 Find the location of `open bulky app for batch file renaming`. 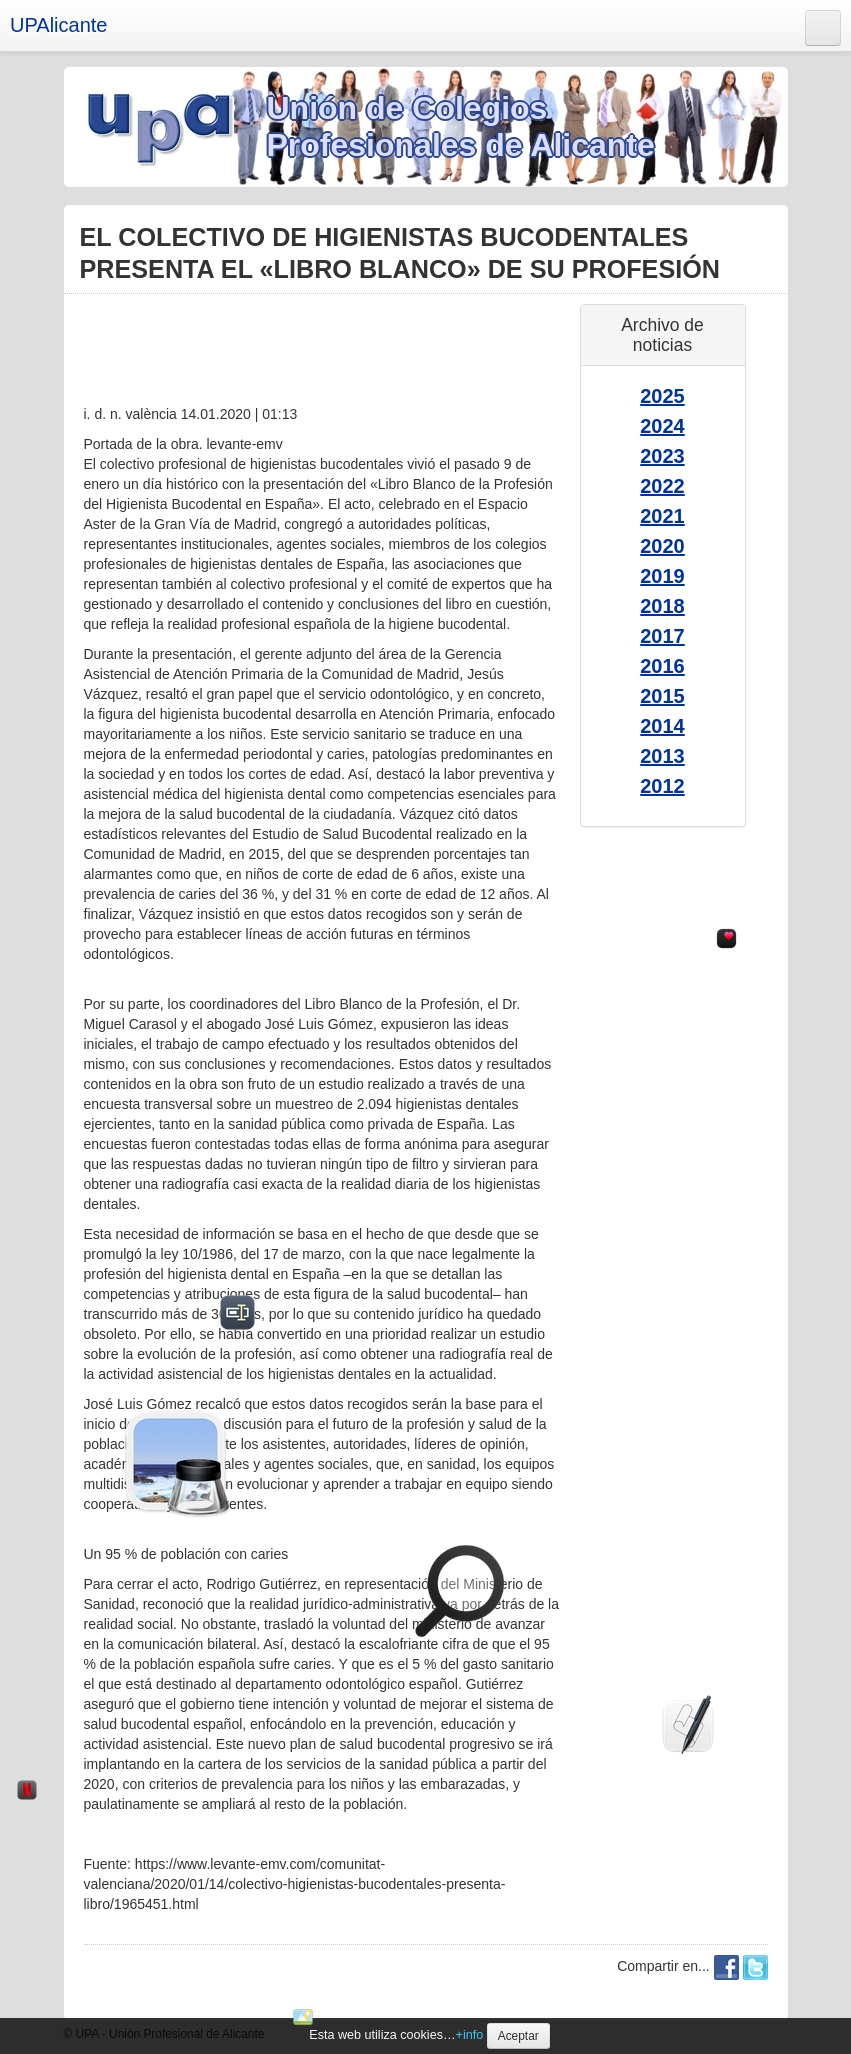

open bulky app for batch file renaming is located at coordinates (237, 1312).